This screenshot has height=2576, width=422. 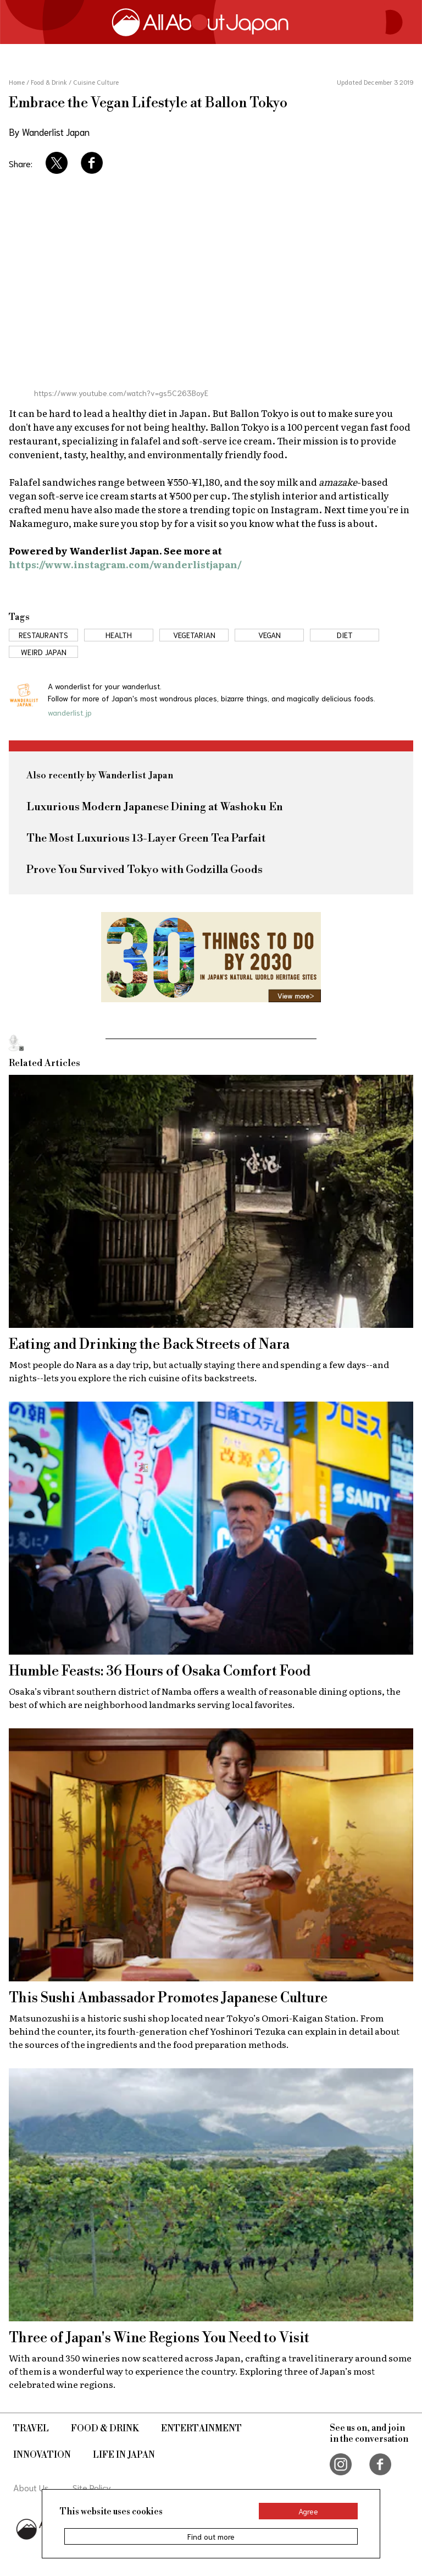 What do you see at coordinates (16, 1043) in the screenshot?
I see `microphone is muted` at bounding box center [16, 1043].